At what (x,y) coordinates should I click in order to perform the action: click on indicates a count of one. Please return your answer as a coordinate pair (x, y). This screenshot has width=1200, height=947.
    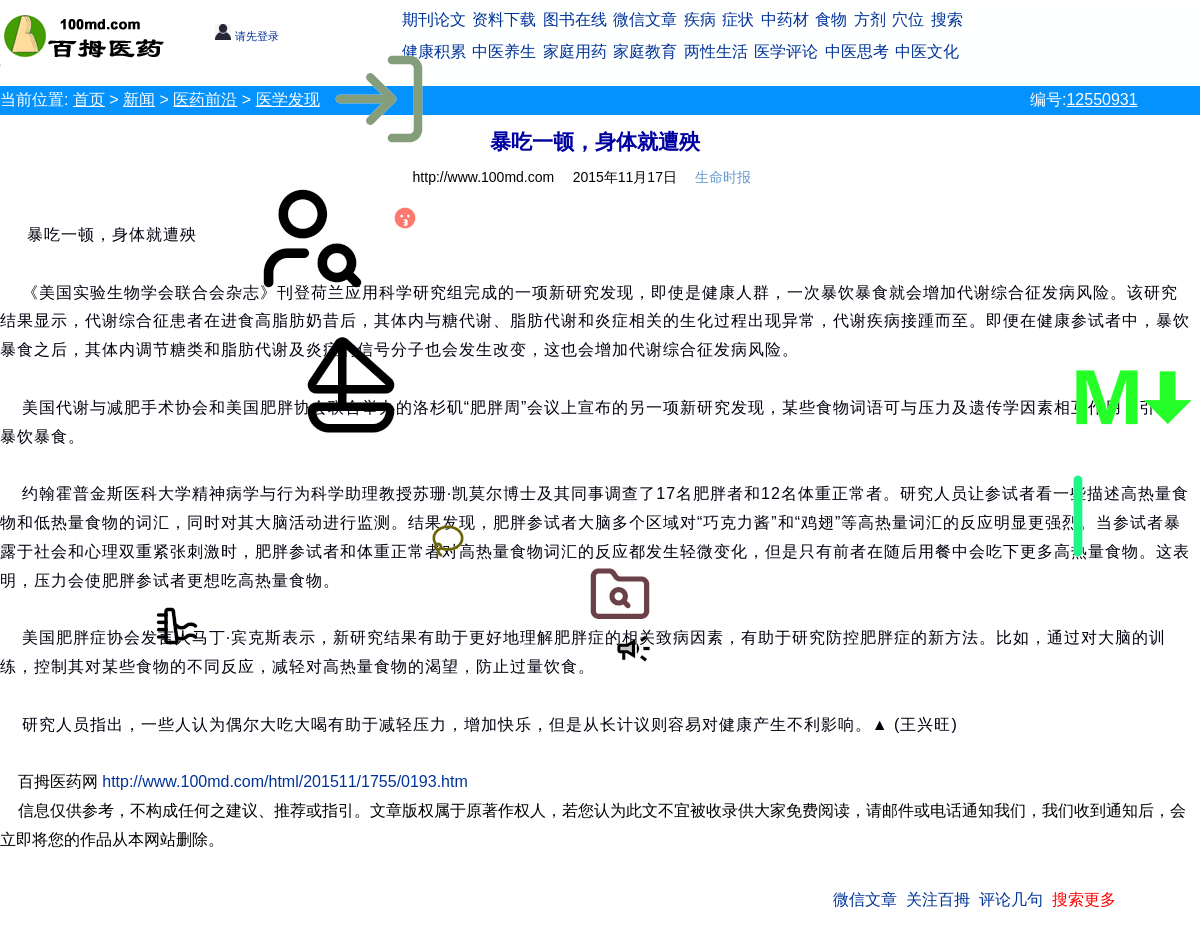
    Looking at the image, I should click on (1114, 516).